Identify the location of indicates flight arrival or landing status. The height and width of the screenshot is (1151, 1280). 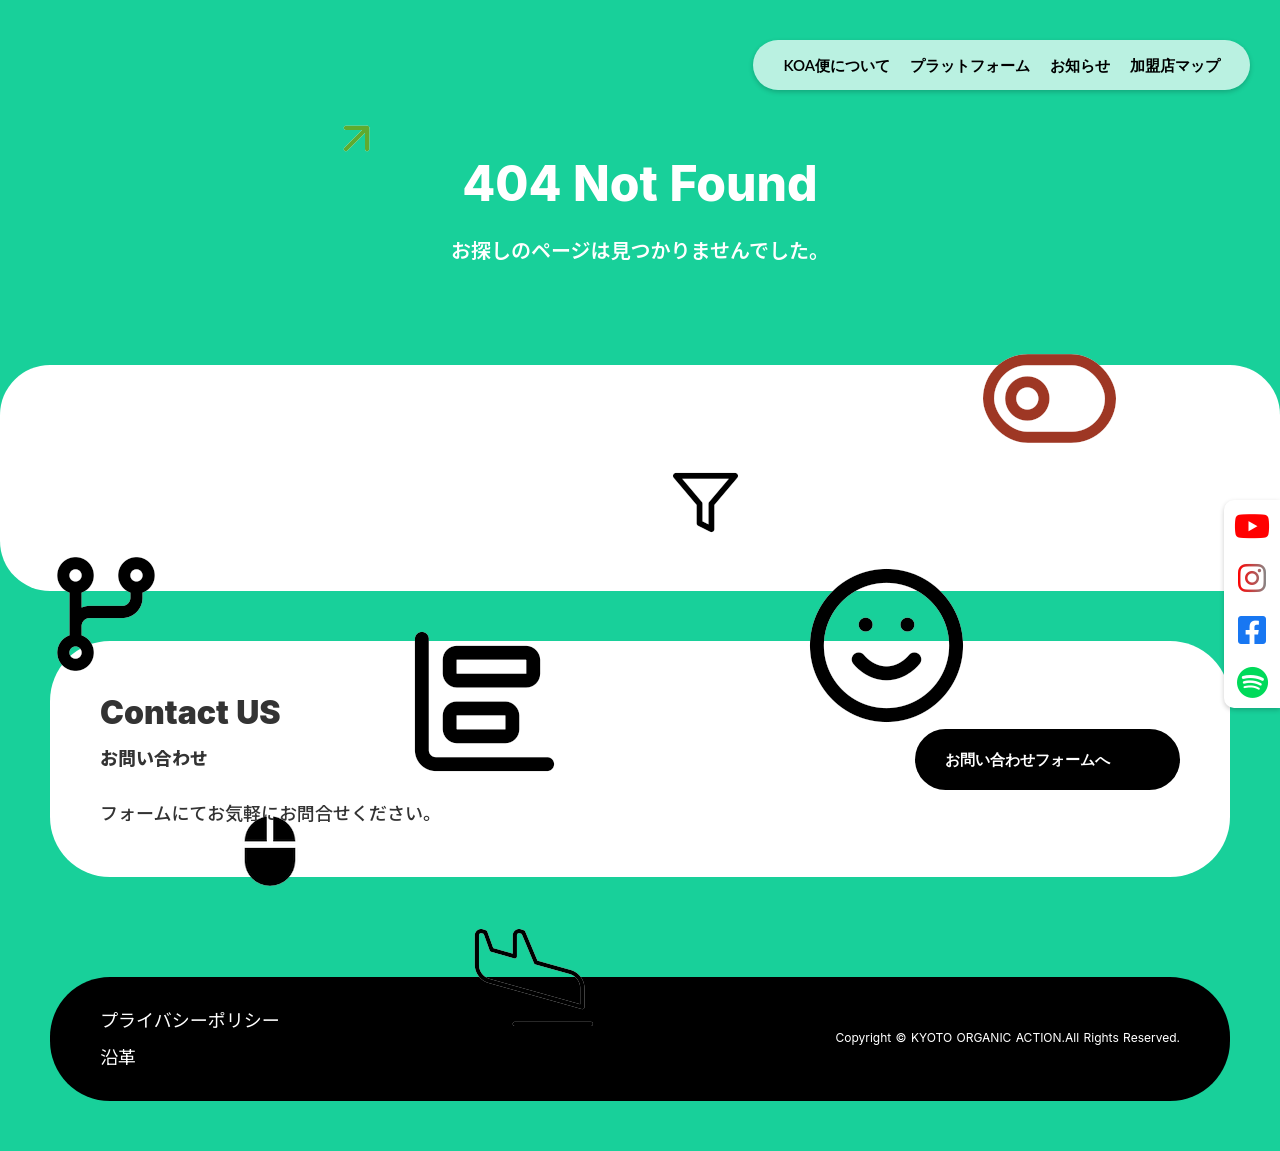
(527, 977).